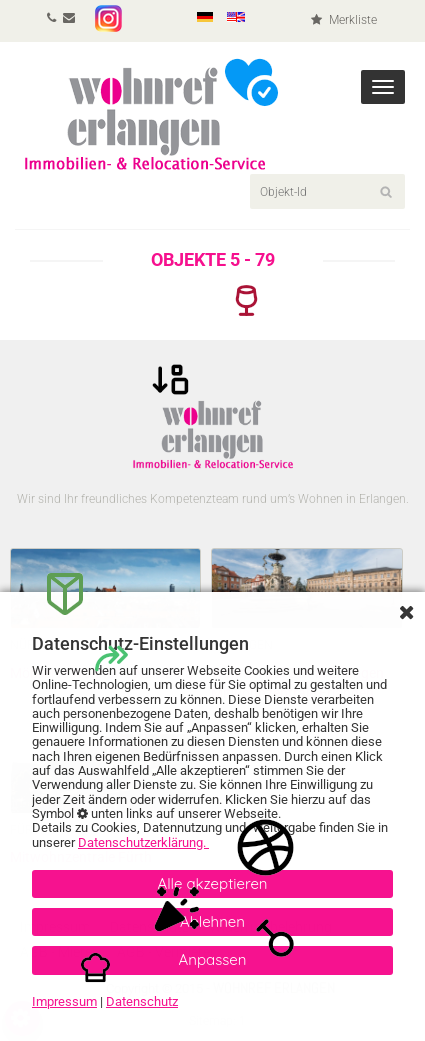 The height and width of the screenshot is (1041, 425). Describe the element at coordinates (265, 847) in the screenshot. I see `visit dribbble profile or portfolio` at that location.